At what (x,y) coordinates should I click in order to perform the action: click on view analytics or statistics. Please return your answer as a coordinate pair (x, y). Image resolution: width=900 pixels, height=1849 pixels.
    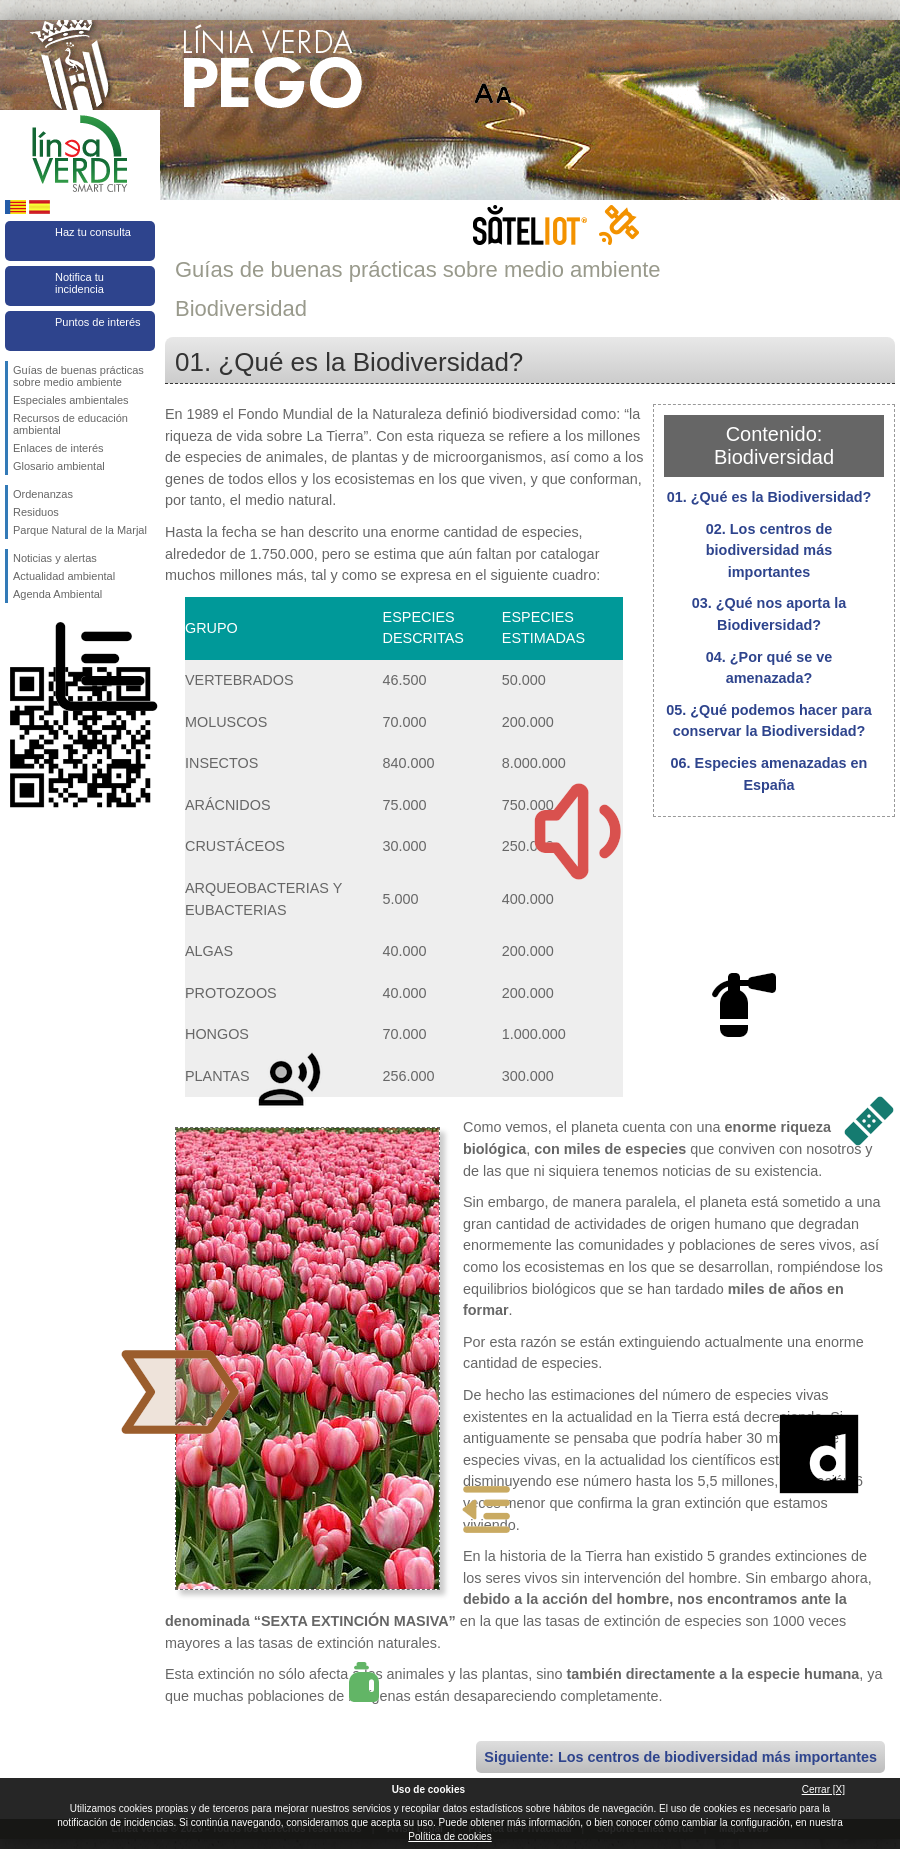
    Looking at the image, I should click on (106, 666).